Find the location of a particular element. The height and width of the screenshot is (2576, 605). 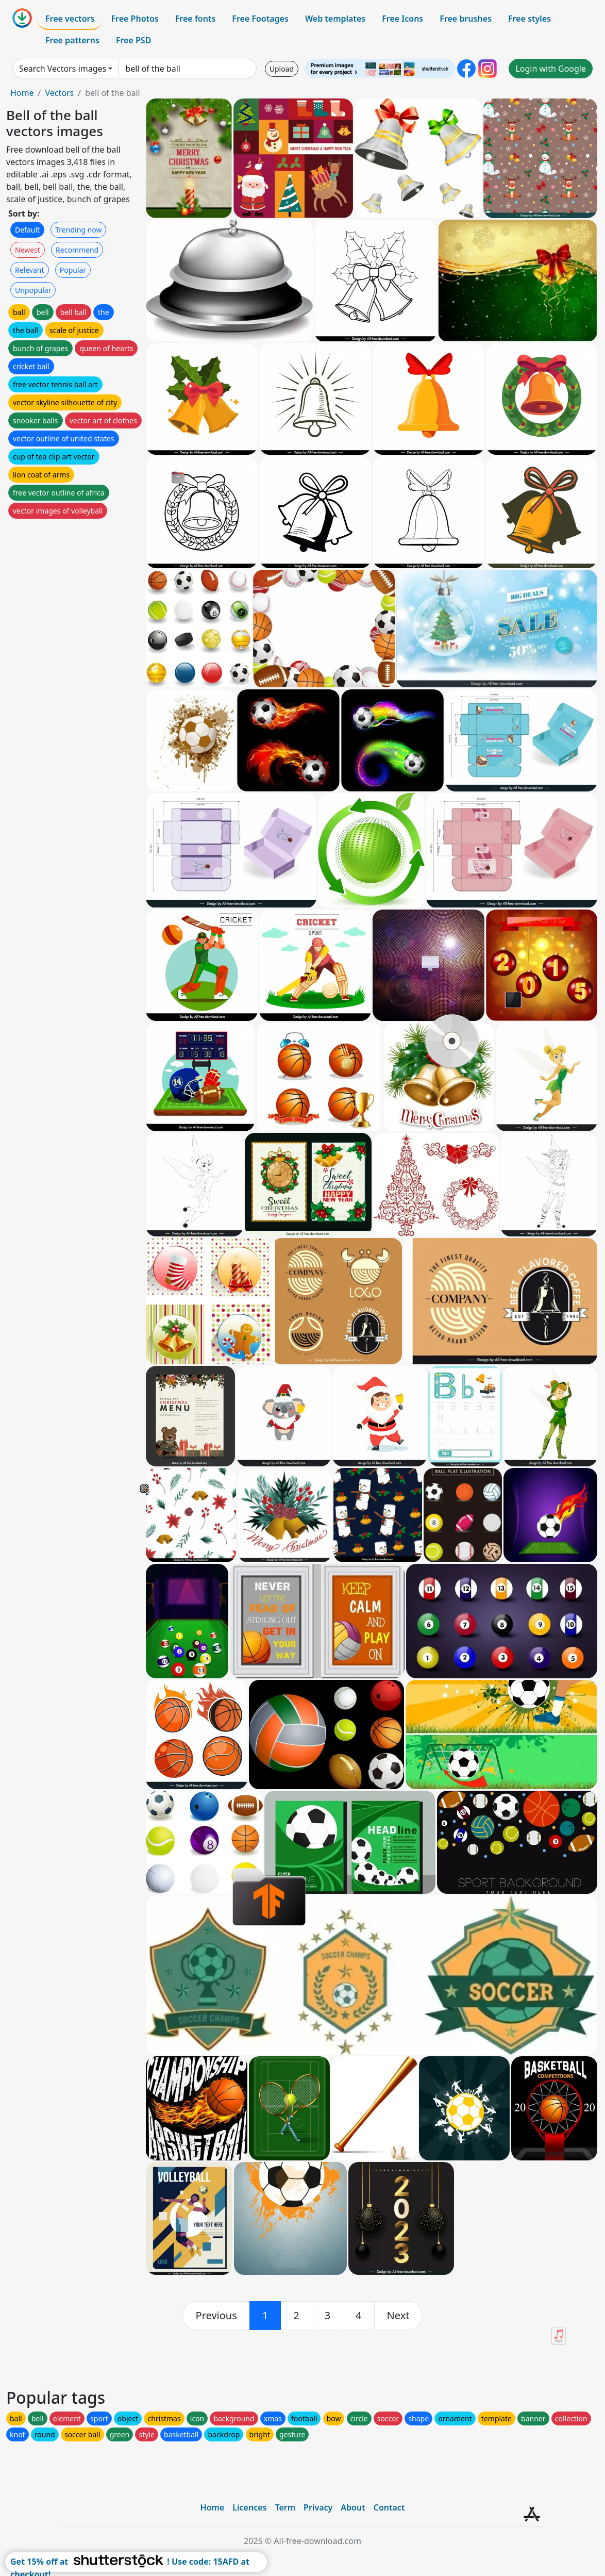

access CD/DVD drive or optical media is located at coordinates (452, 1041).